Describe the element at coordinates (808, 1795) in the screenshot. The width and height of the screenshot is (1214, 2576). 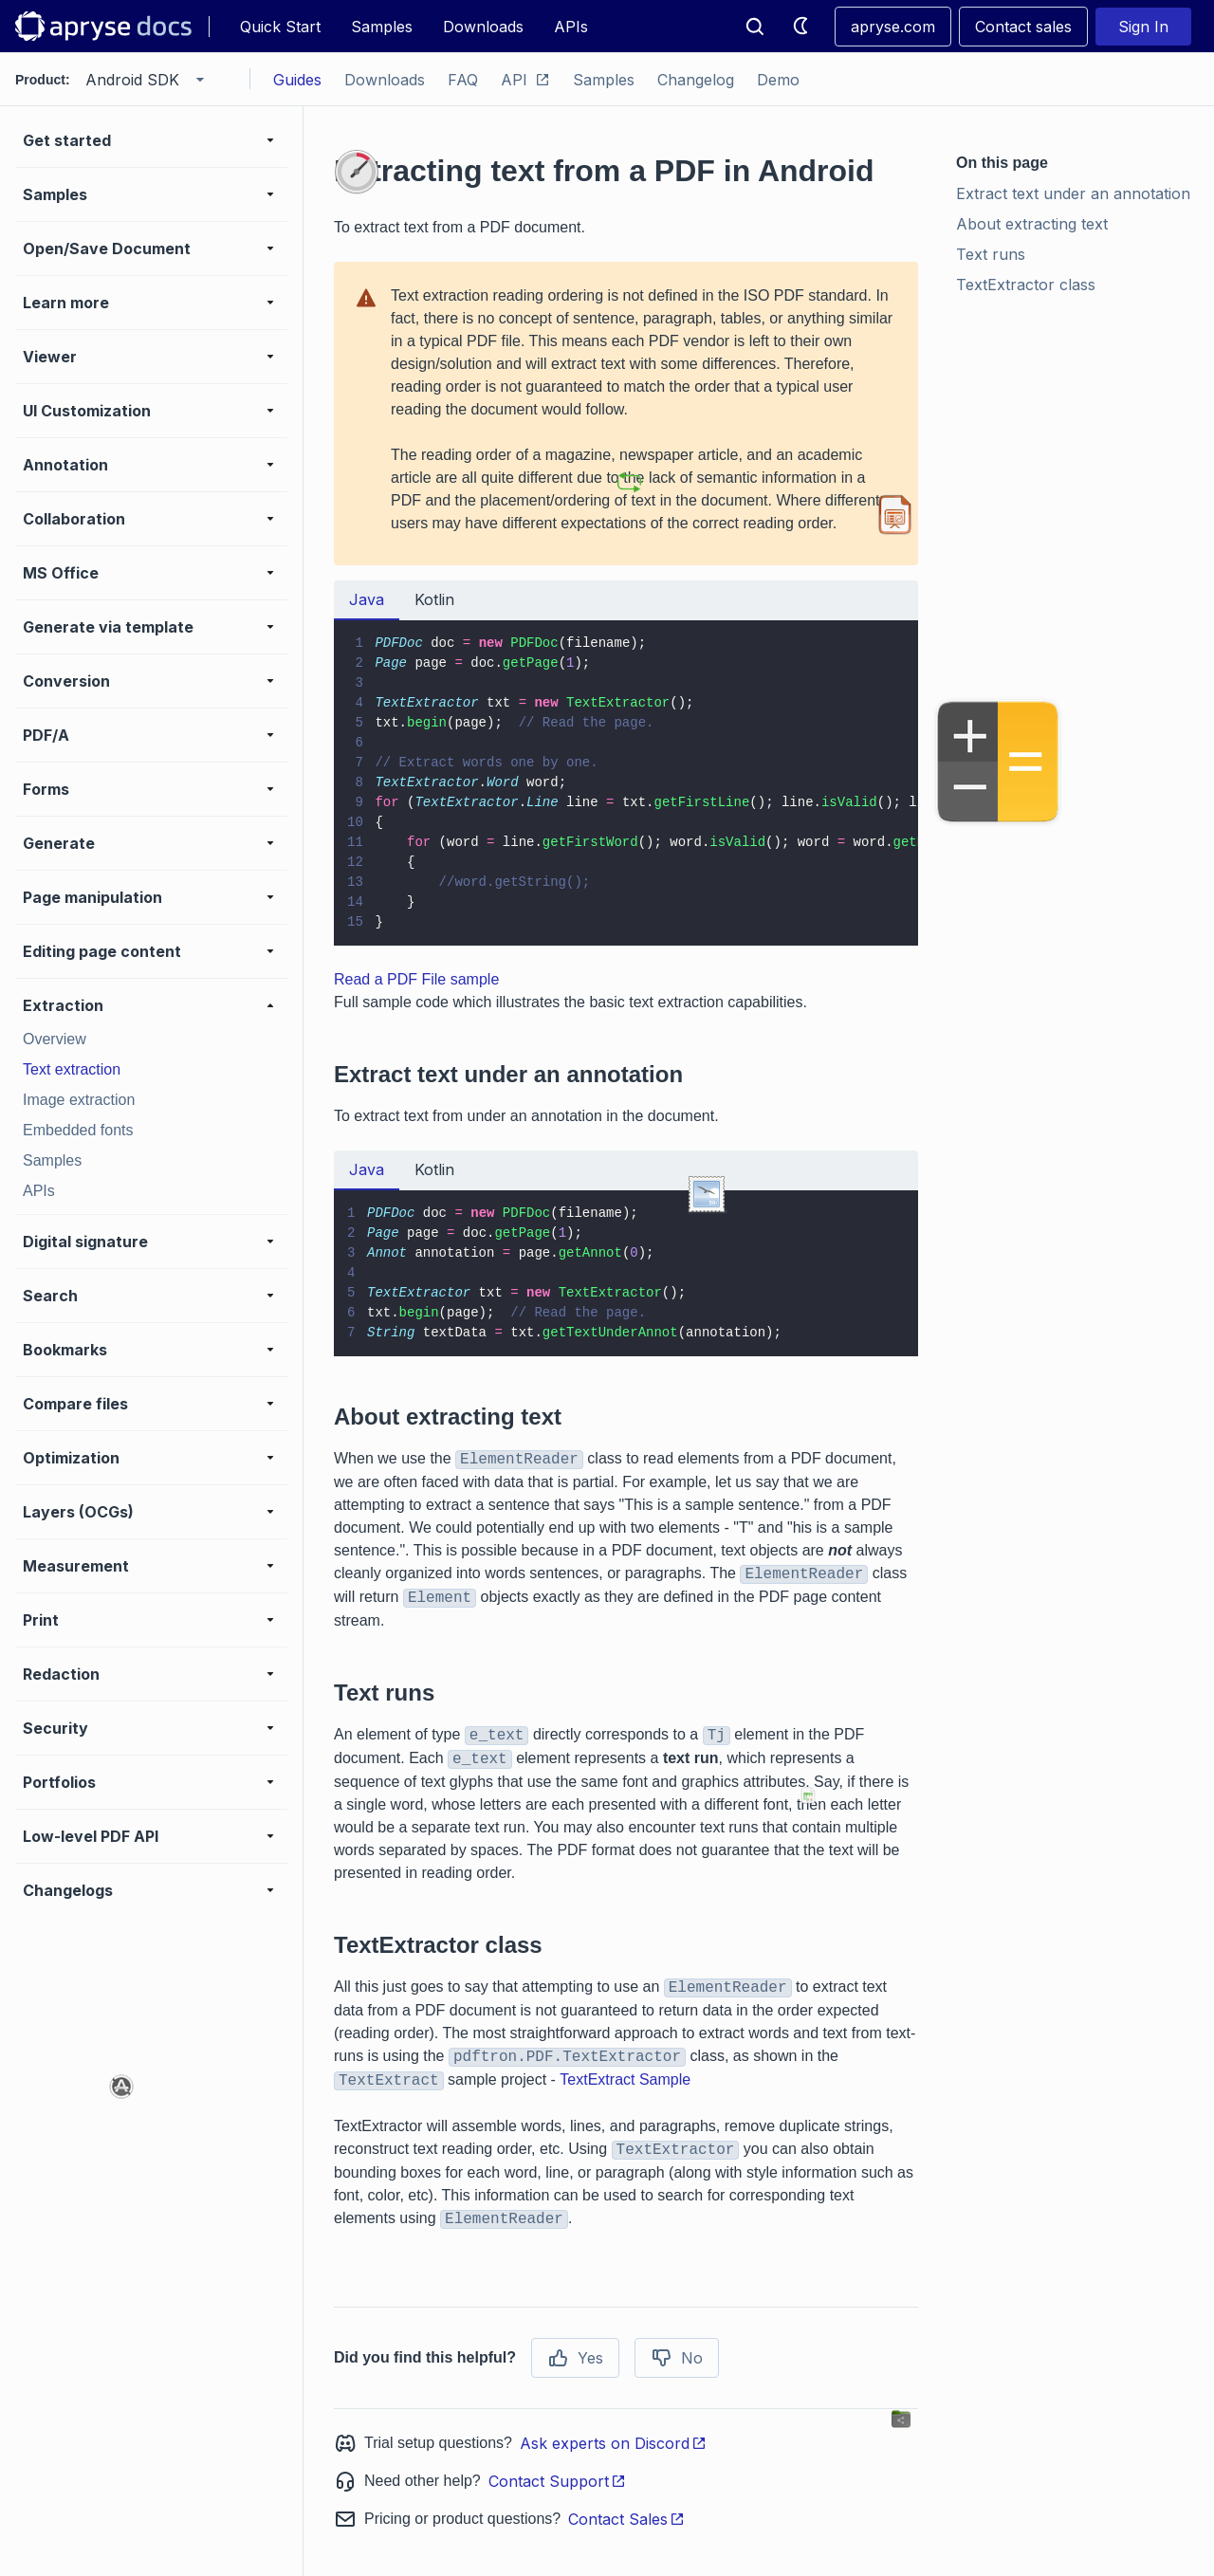
I see `open a spreadsheet file` at that location.